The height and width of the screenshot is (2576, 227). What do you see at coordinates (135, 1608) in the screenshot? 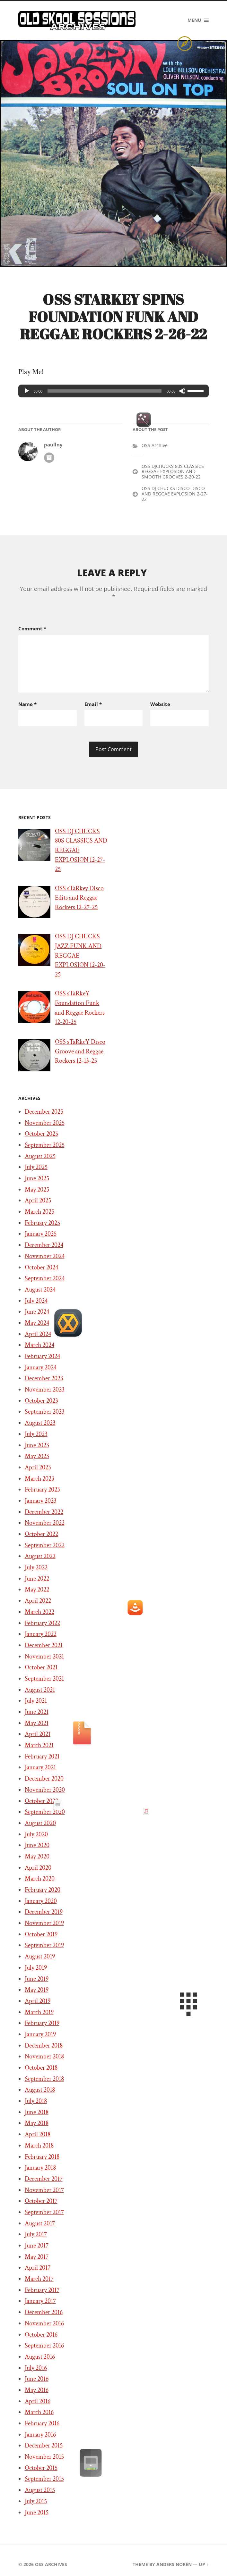
I see `open VLC media player` at bounding box center [135, 1608].